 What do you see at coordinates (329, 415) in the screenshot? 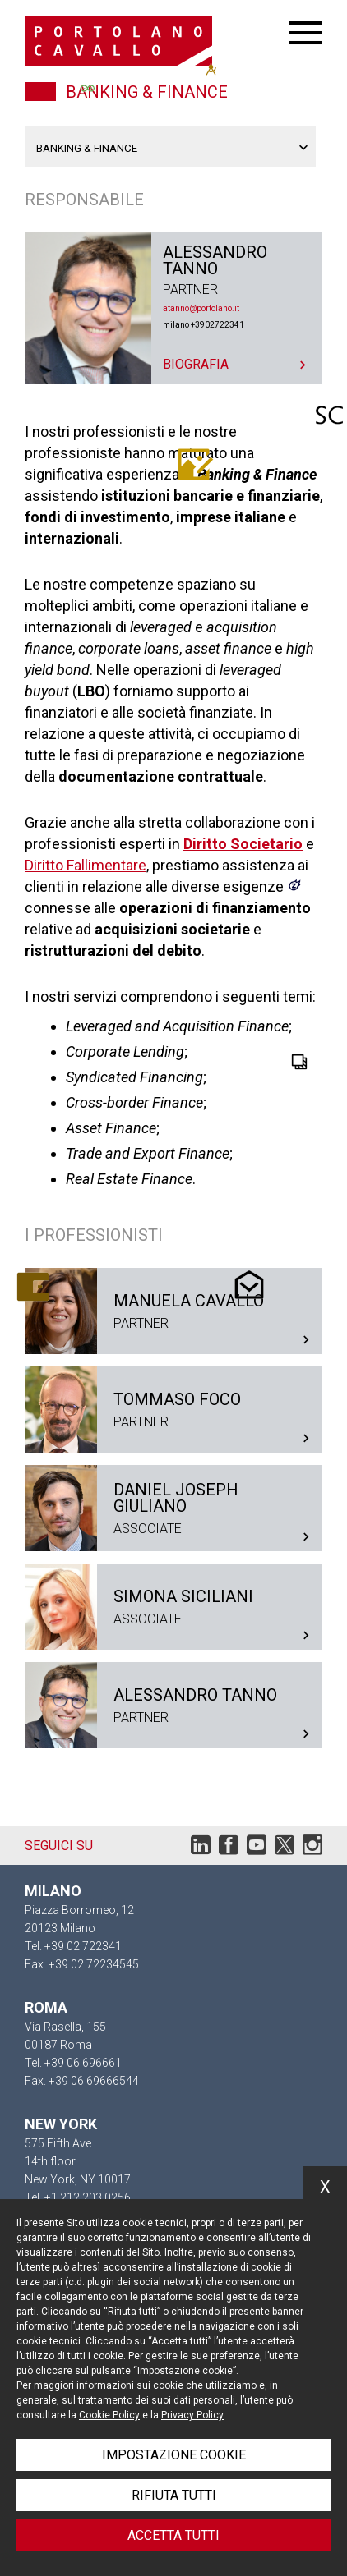
I see `link to Scopus academic database` at bounding box center [329, 415].